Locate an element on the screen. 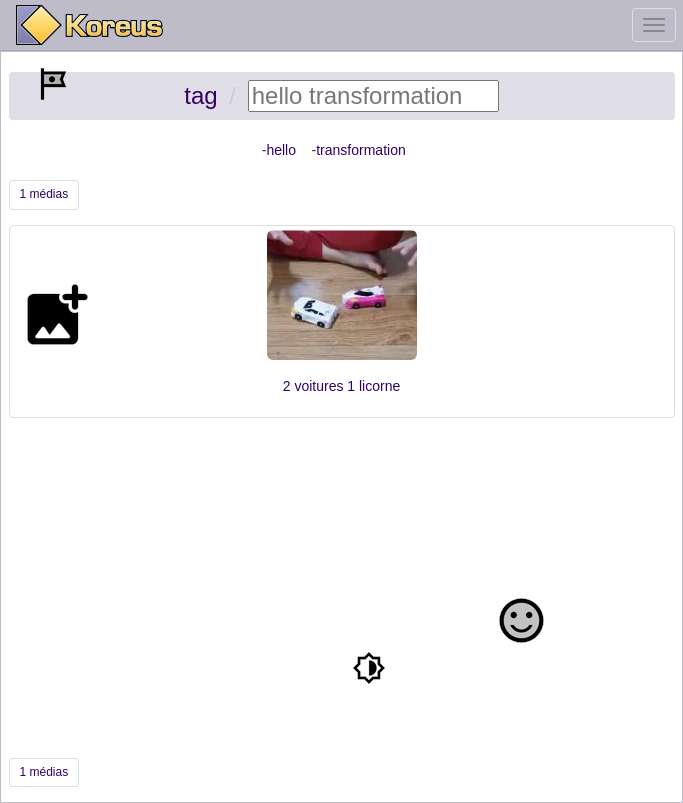  add an emoji or reaction to a message is located at coordinates (521, 620).